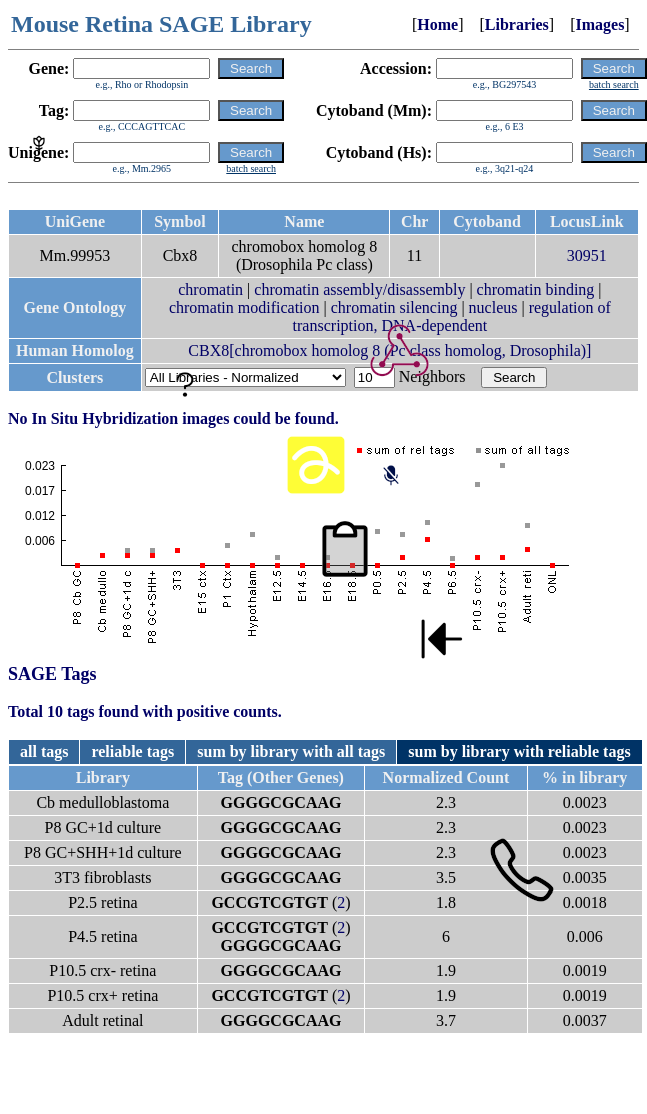 The image size is (647, 1114). I want to click on freehand drawing or sketch tool, so click(316, 465).